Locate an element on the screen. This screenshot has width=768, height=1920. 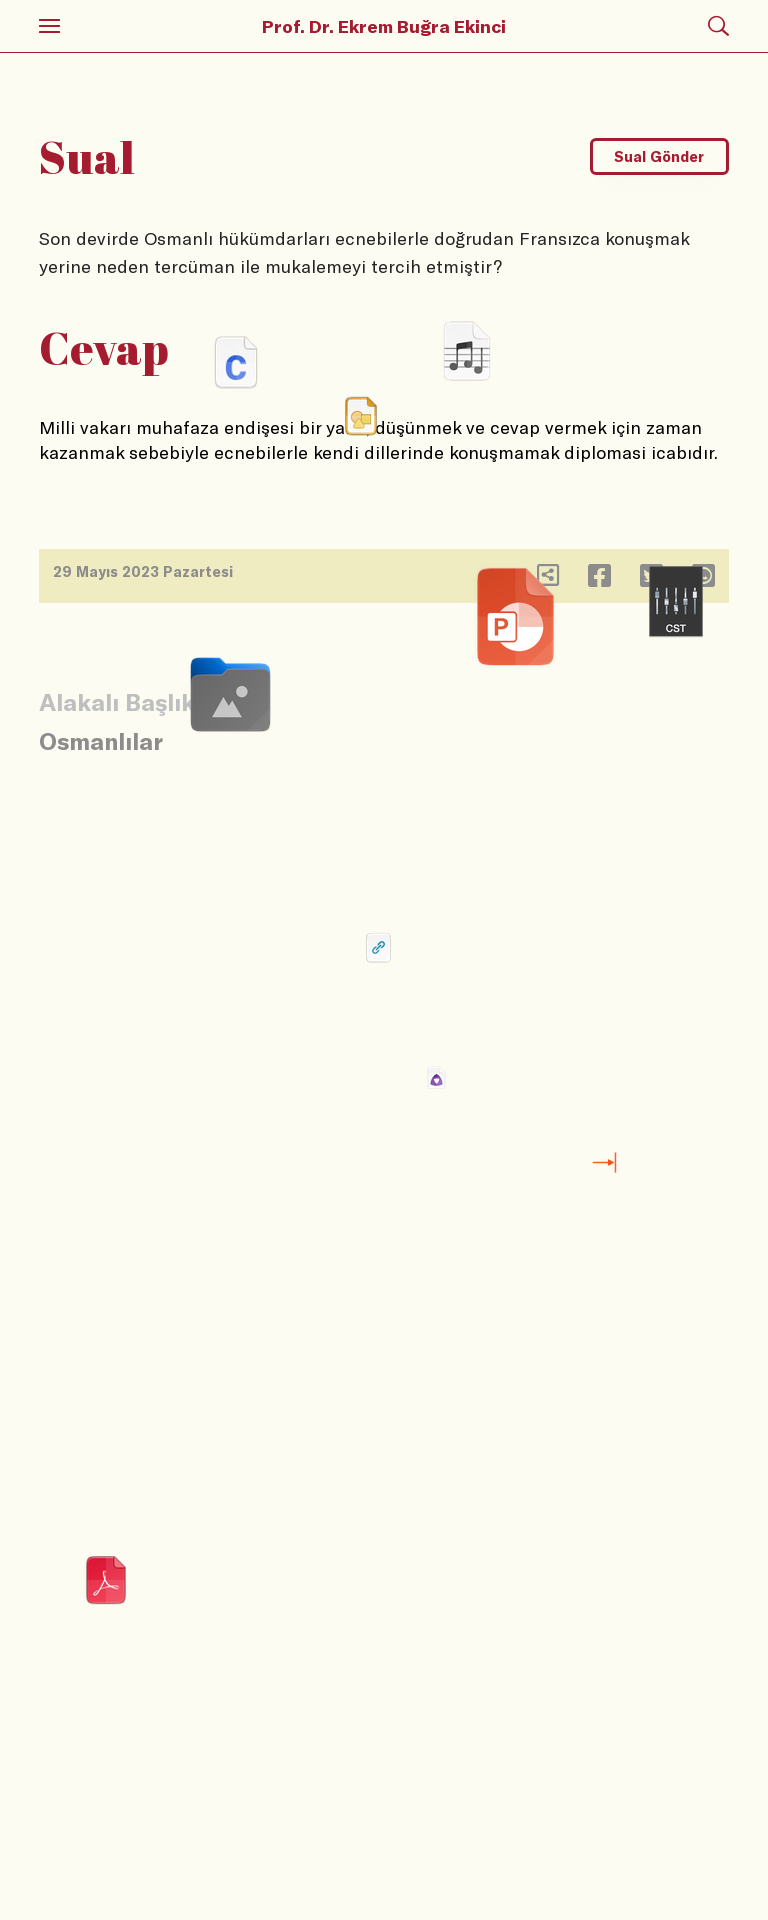
meson build system configuration file is located at coordinates (436, 1077).